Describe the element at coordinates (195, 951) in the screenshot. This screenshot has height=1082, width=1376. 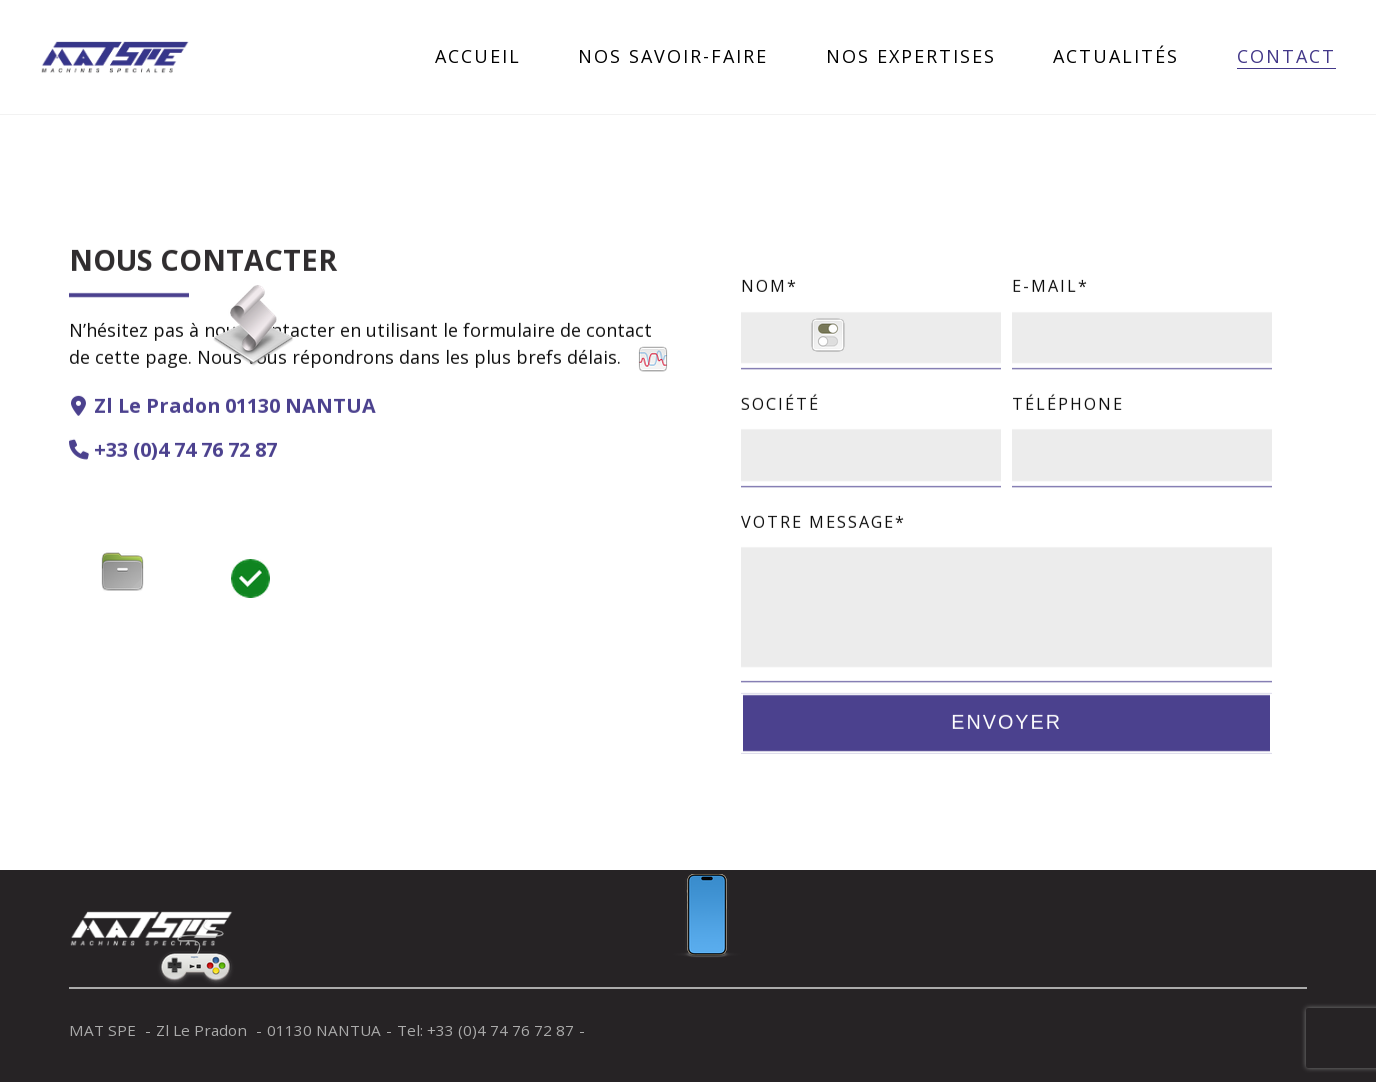
I see `configure gaming controller settings` at that location.